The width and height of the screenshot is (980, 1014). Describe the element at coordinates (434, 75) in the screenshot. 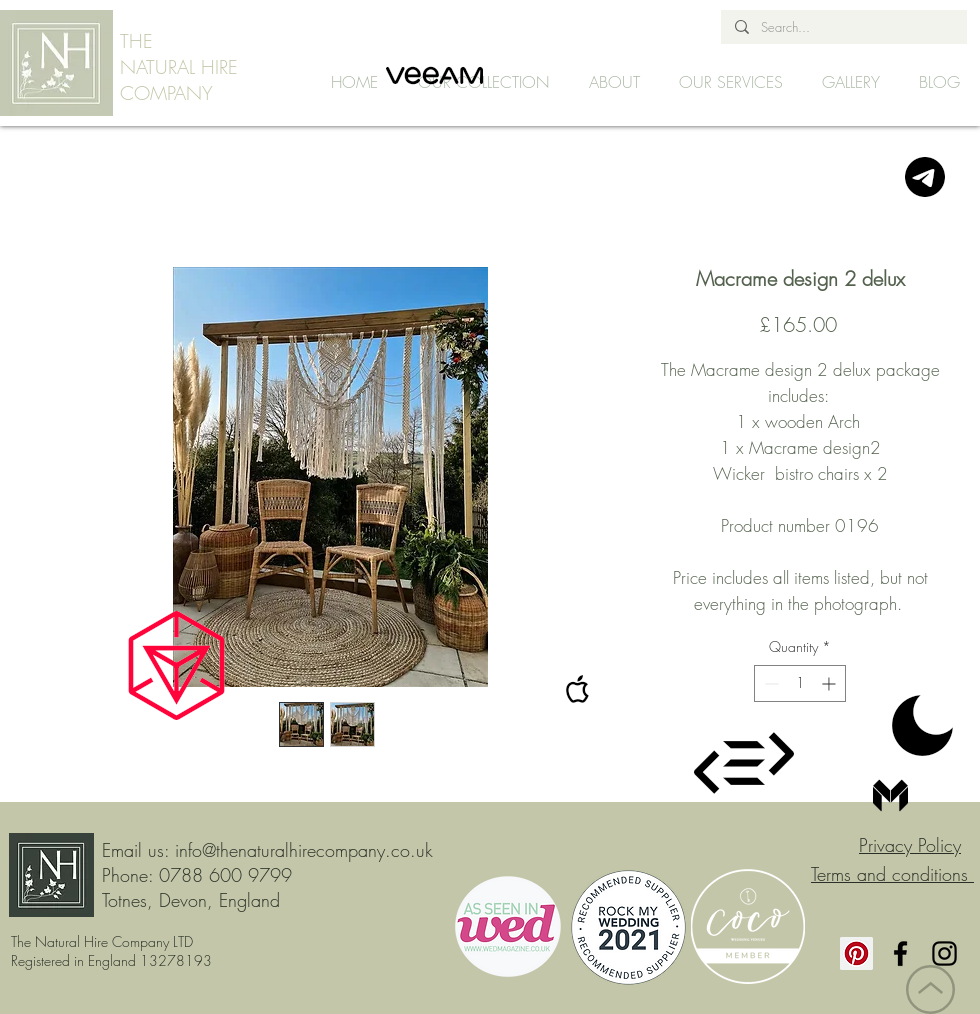

I see `Veeam company logo` at that location.